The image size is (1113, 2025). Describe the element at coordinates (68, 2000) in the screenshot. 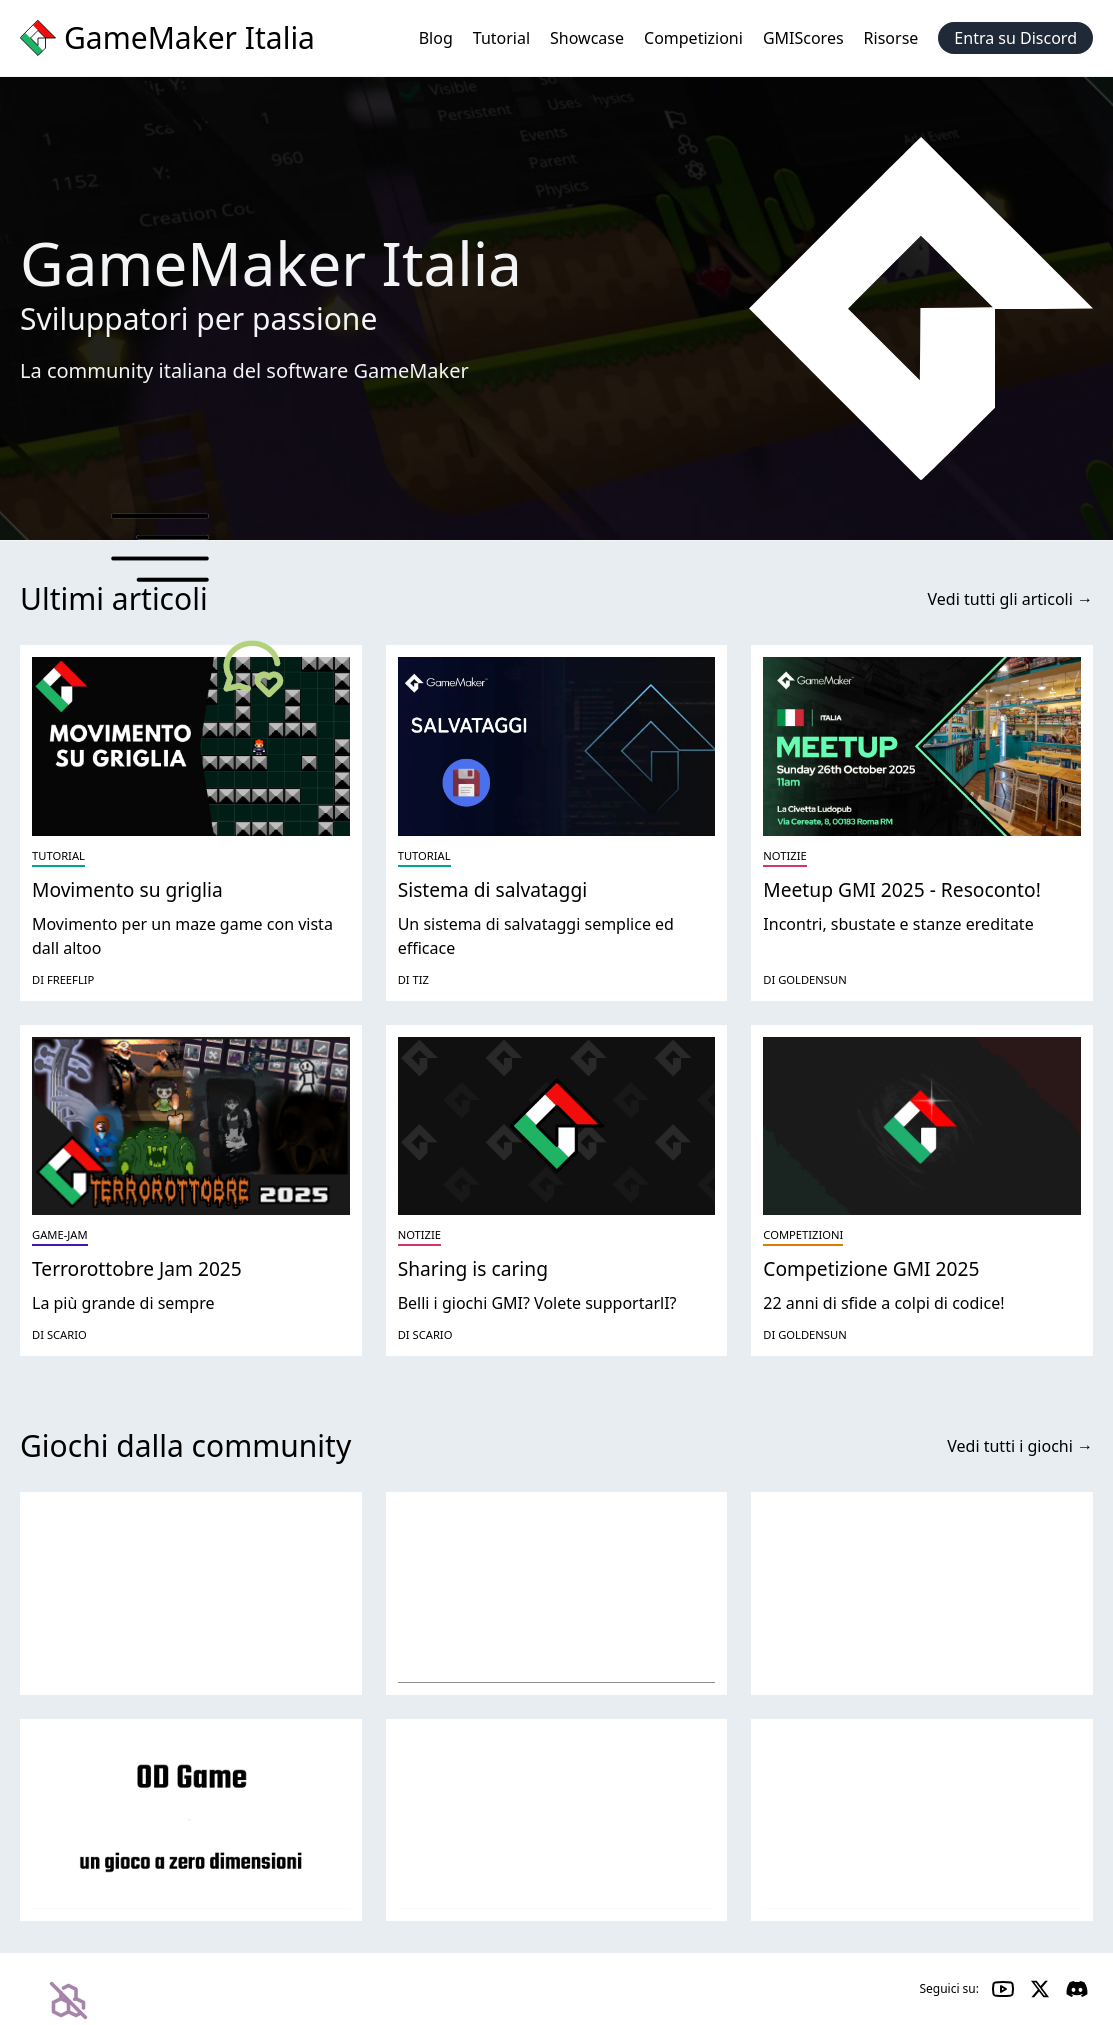

I see `disable hexagonal grid or honeycomb view` at that location.